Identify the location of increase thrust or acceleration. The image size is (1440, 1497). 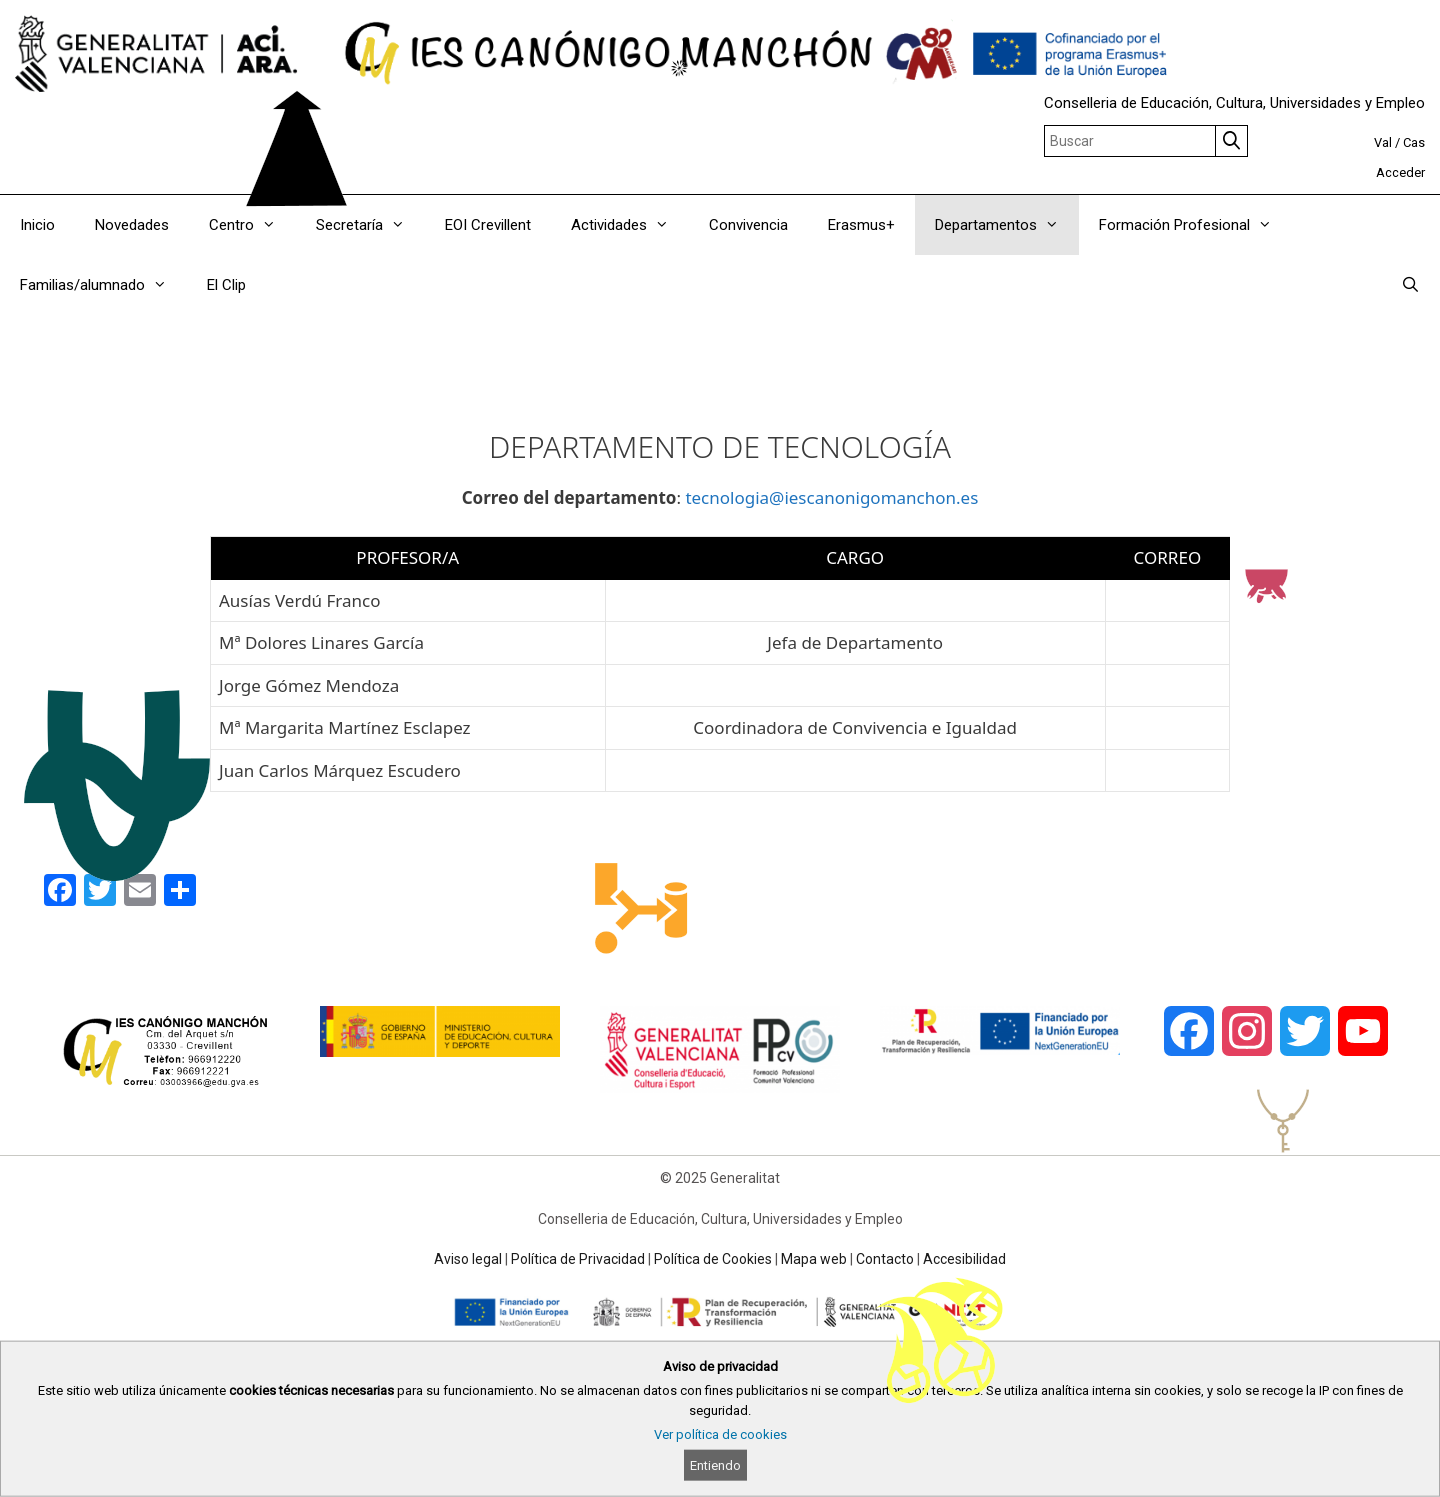
(296, 148).